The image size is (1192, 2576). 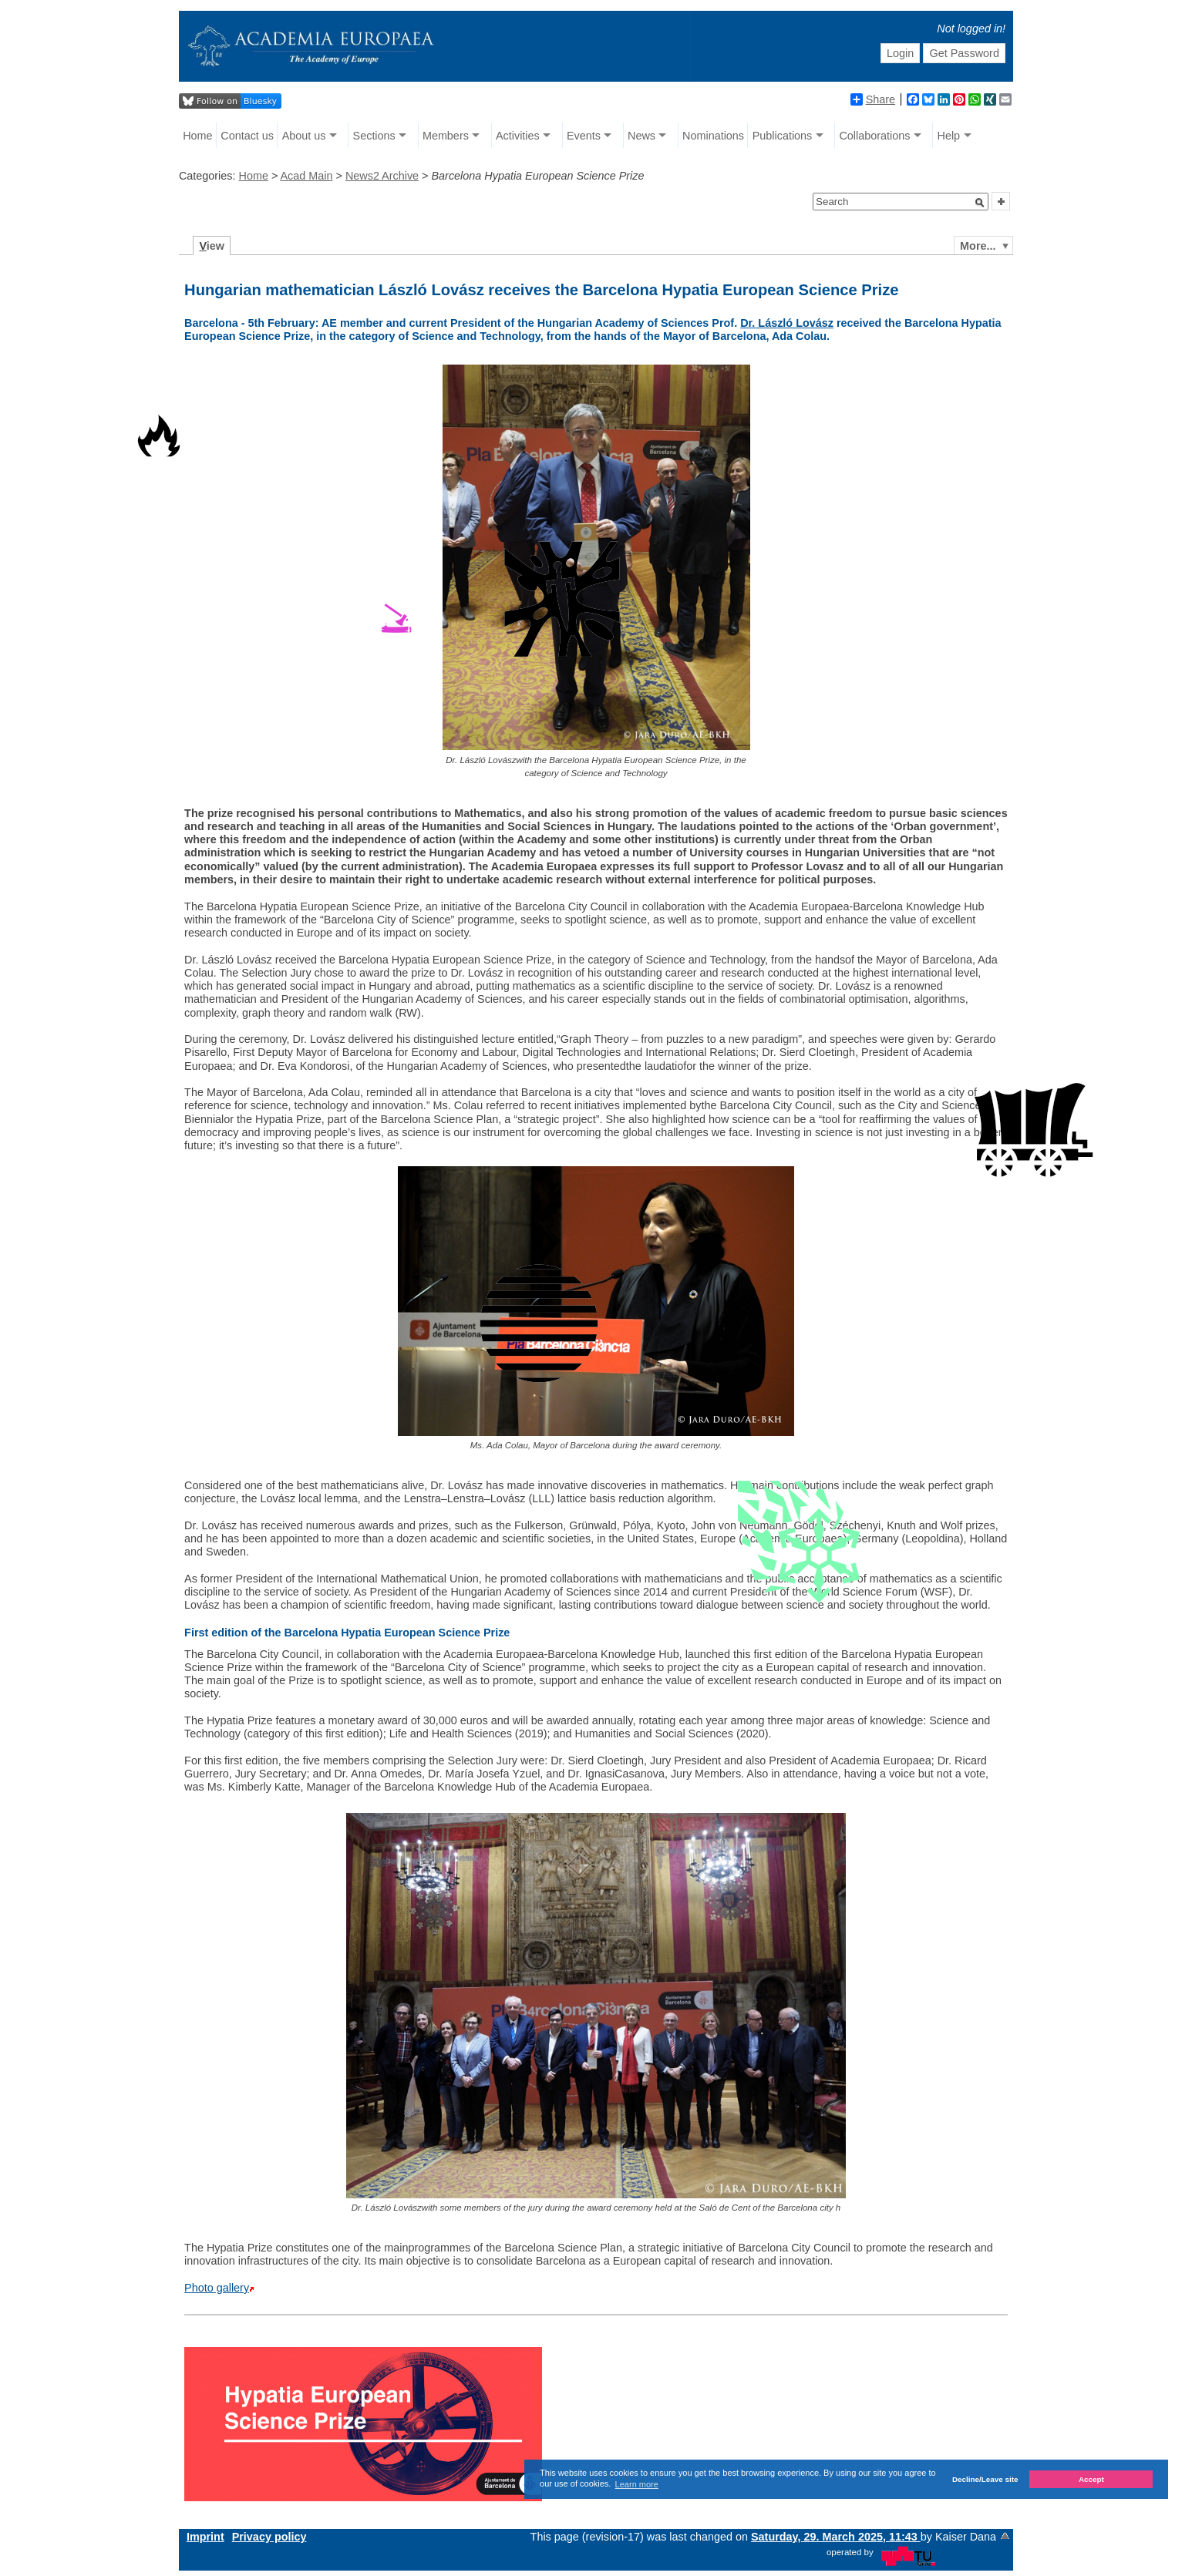 What do you see at coordinates (799, 1542) in the screenshot?
I see `cast ice or frost spell` at bounding box center [799, 1542].